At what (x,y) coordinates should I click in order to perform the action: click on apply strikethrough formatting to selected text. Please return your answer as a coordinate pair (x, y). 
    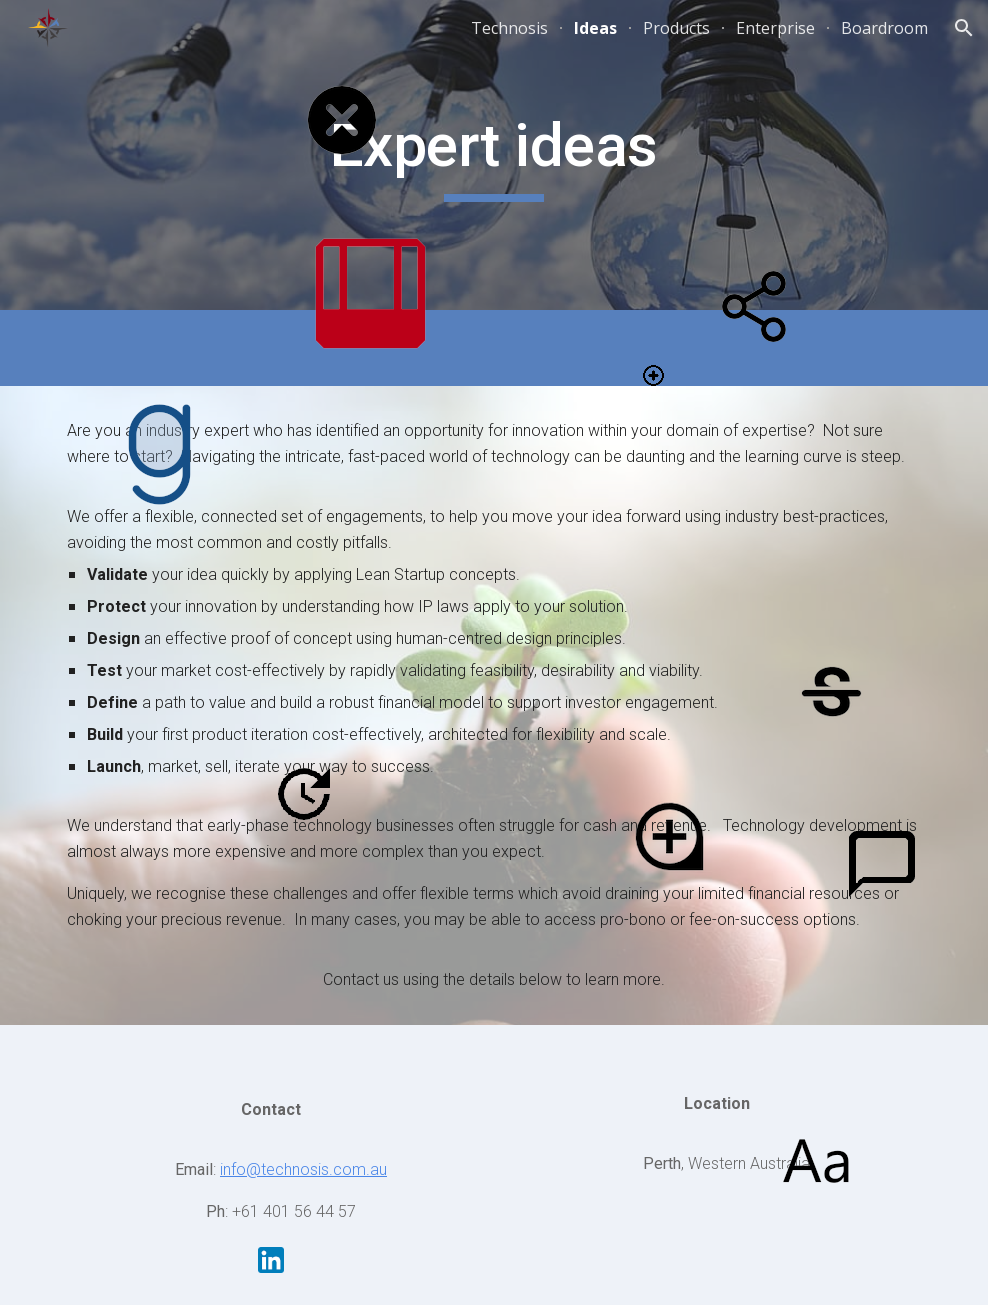
    Looking at the image, I should click on (831, 696).